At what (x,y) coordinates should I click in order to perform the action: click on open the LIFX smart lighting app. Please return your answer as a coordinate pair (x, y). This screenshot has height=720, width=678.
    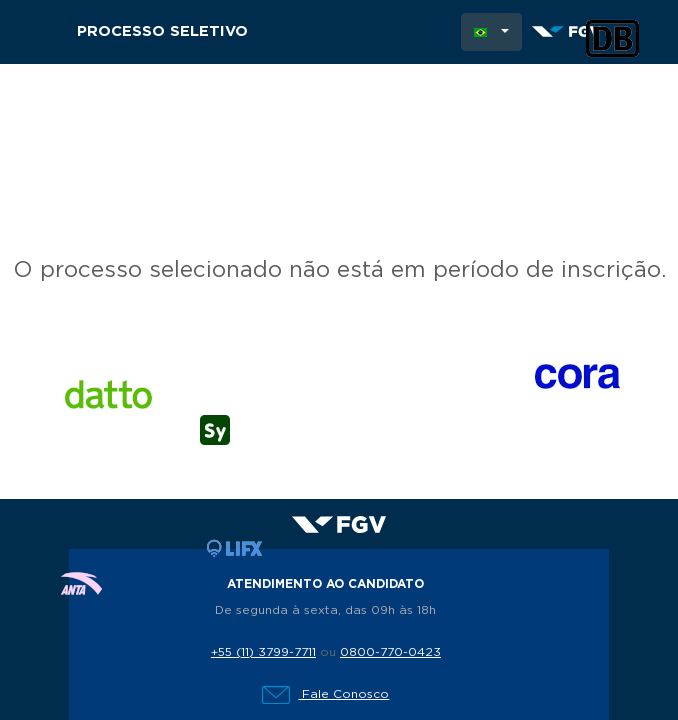
    Looking at the image, I should click on (234, 548).